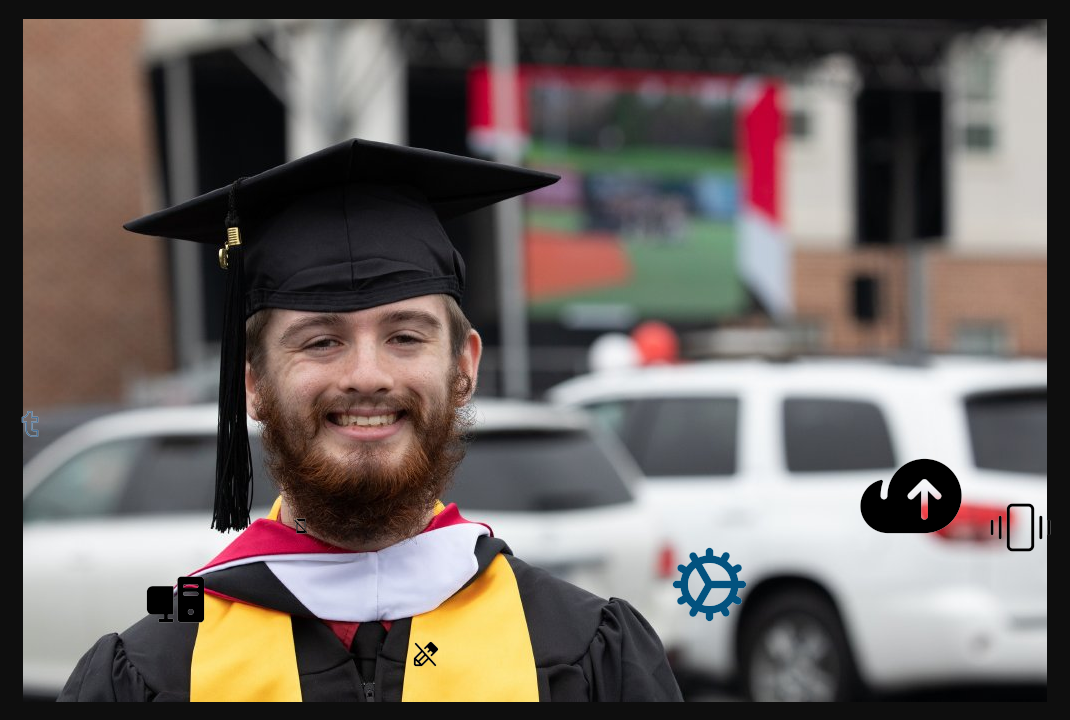 Image resolution: width=1070 pixels, height=720 pixels. Describe the element at coordinates (425, 654) in the screenshot. I see `editing is disabled` at that location.